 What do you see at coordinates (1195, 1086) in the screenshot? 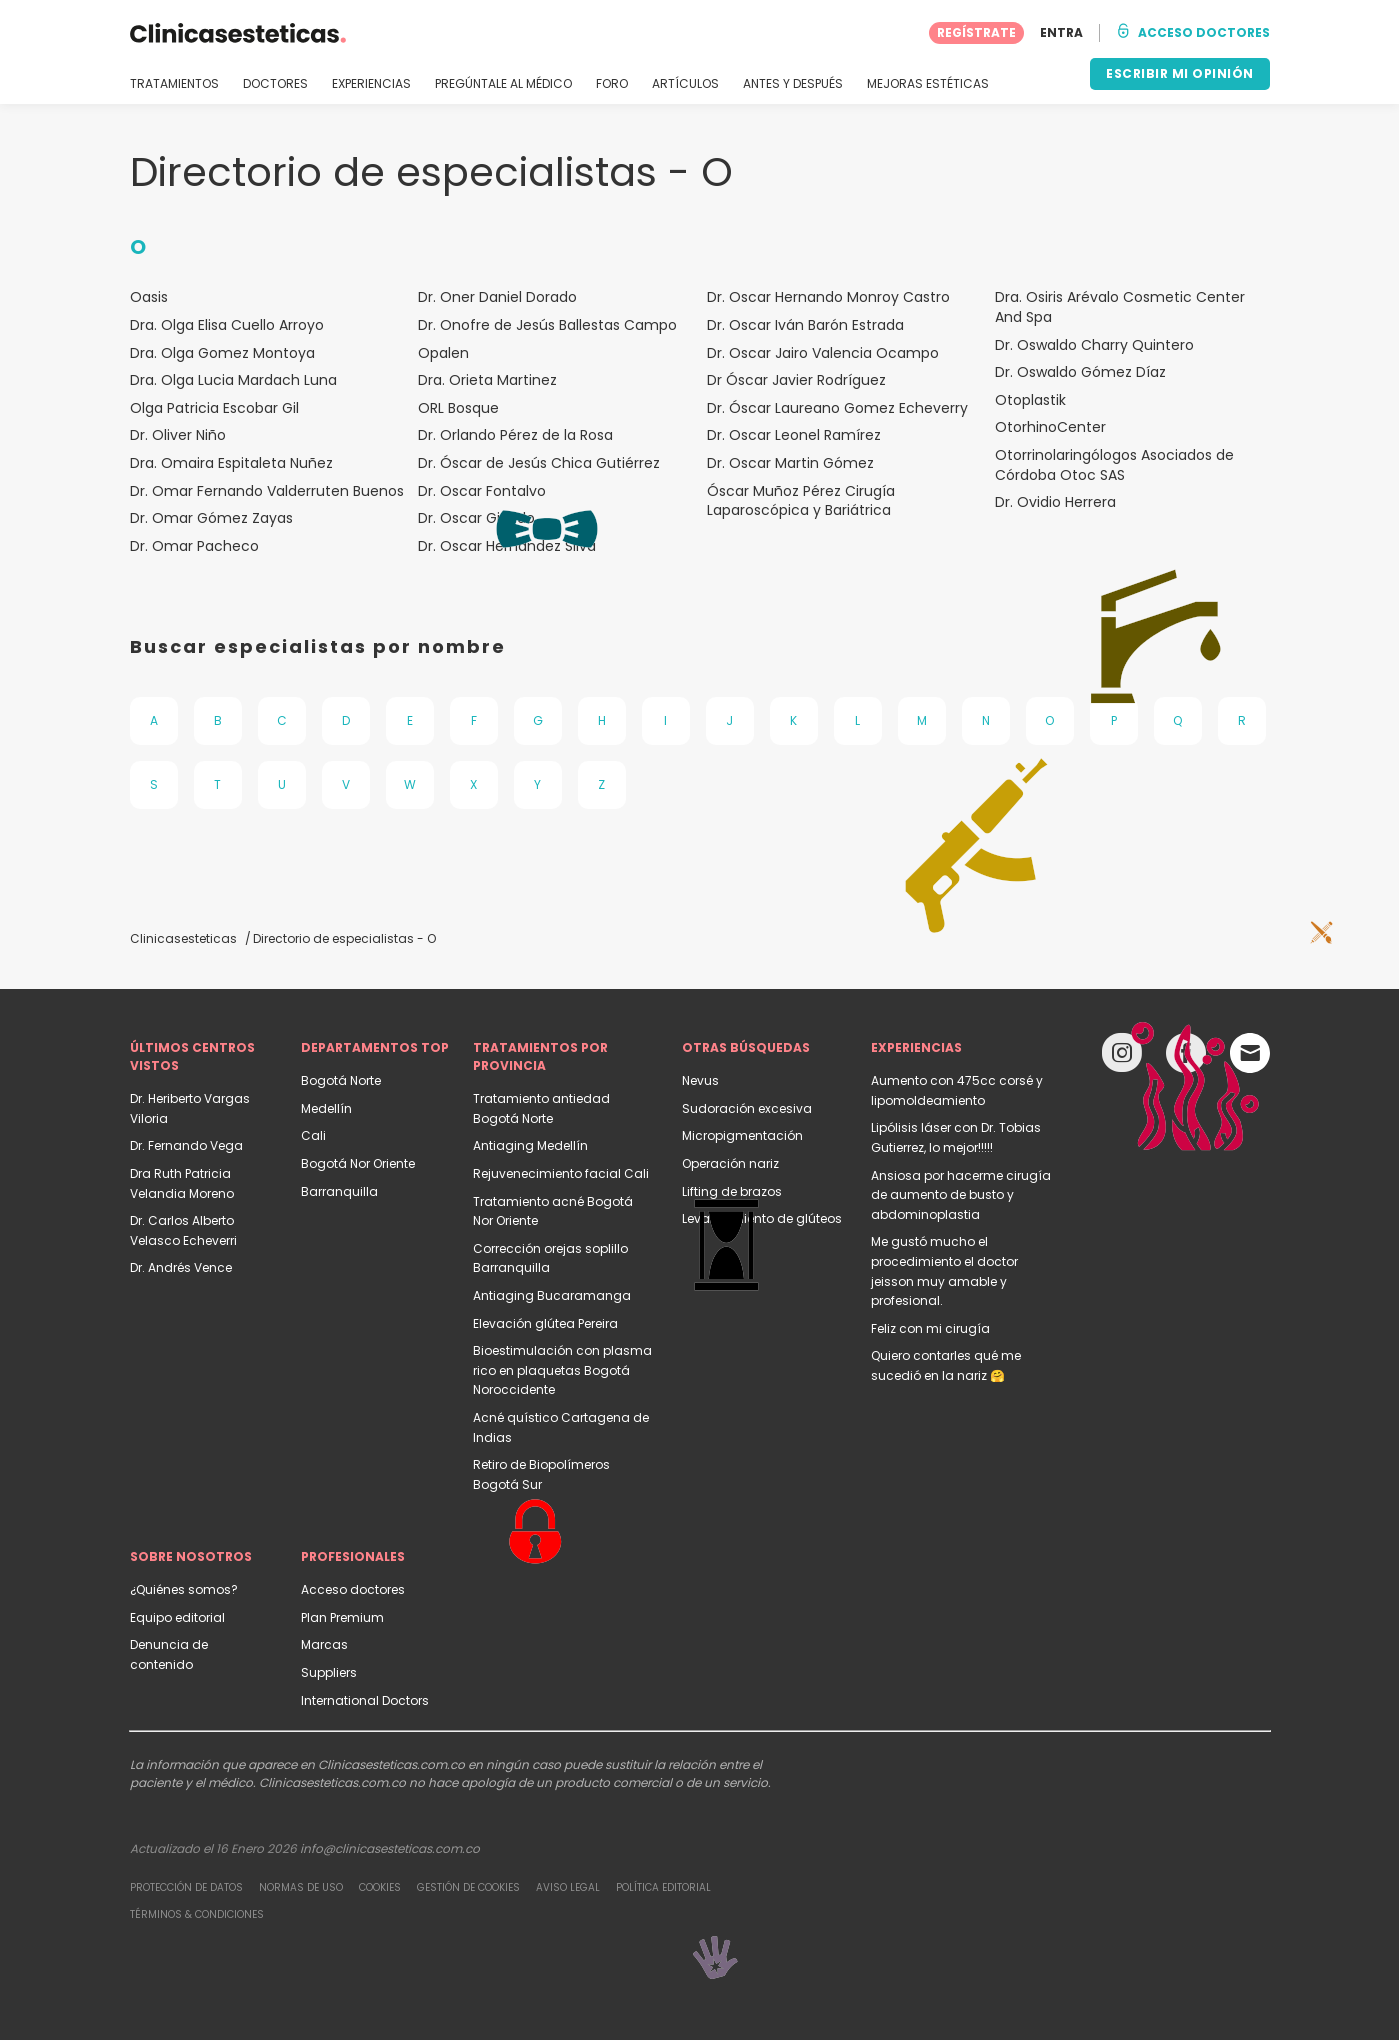
I see `indicates aquatic or underwater environment` at bounding box center [1195, 1086].